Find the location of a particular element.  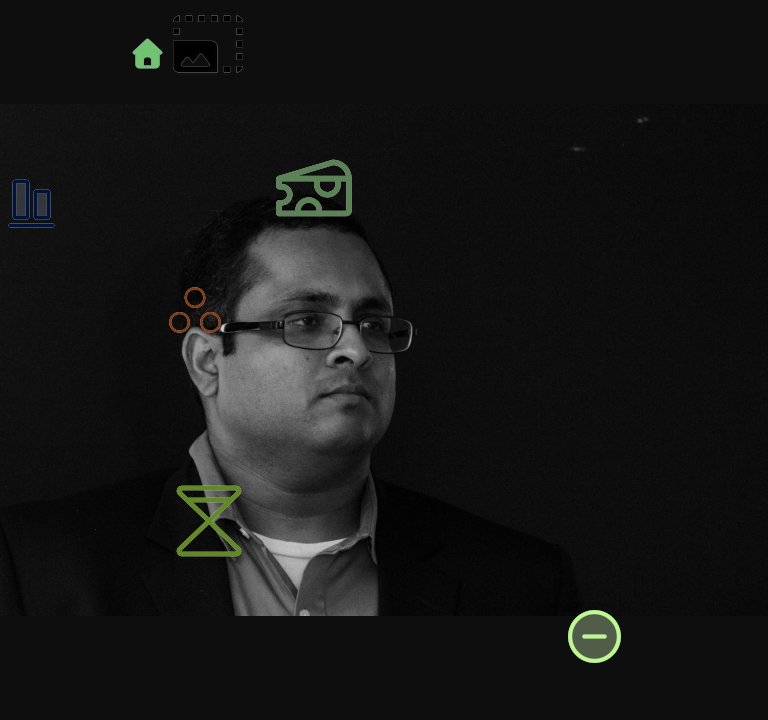

cheese or dairy product category is located at coordinates (314, 192).